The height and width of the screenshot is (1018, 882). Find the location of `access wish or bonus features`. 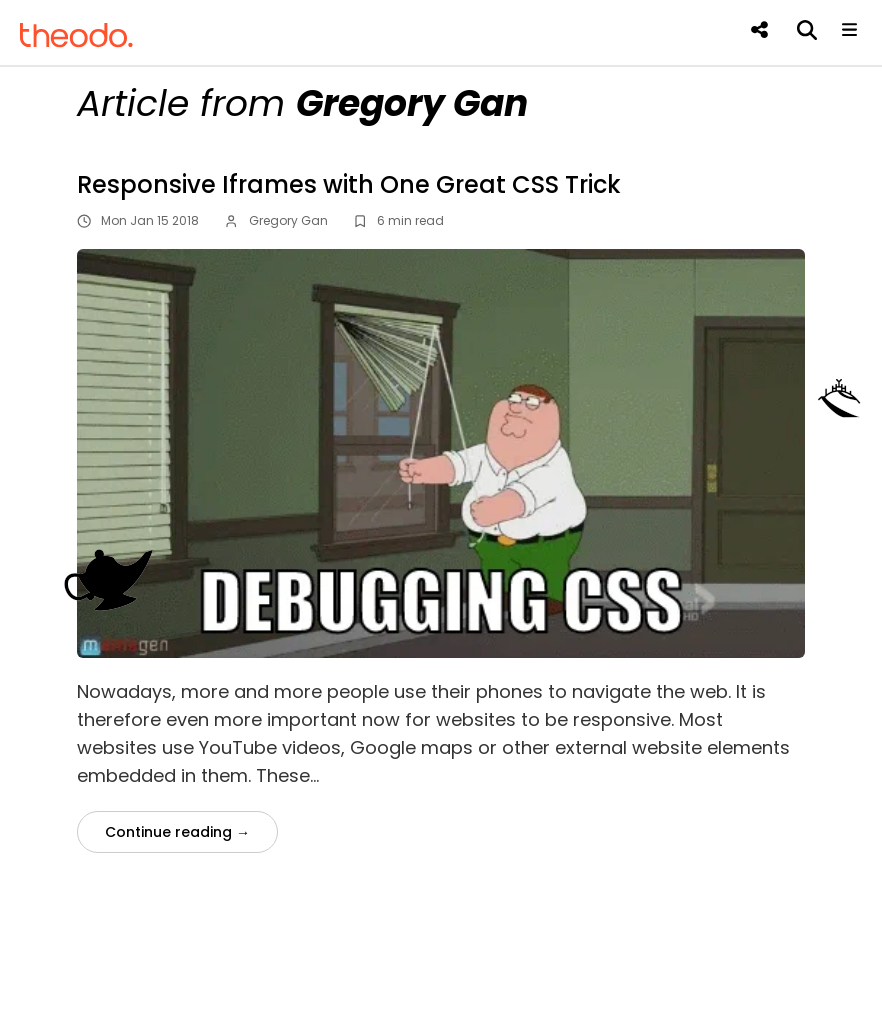

access wish or bonus features is located at coordinates (109, 581).